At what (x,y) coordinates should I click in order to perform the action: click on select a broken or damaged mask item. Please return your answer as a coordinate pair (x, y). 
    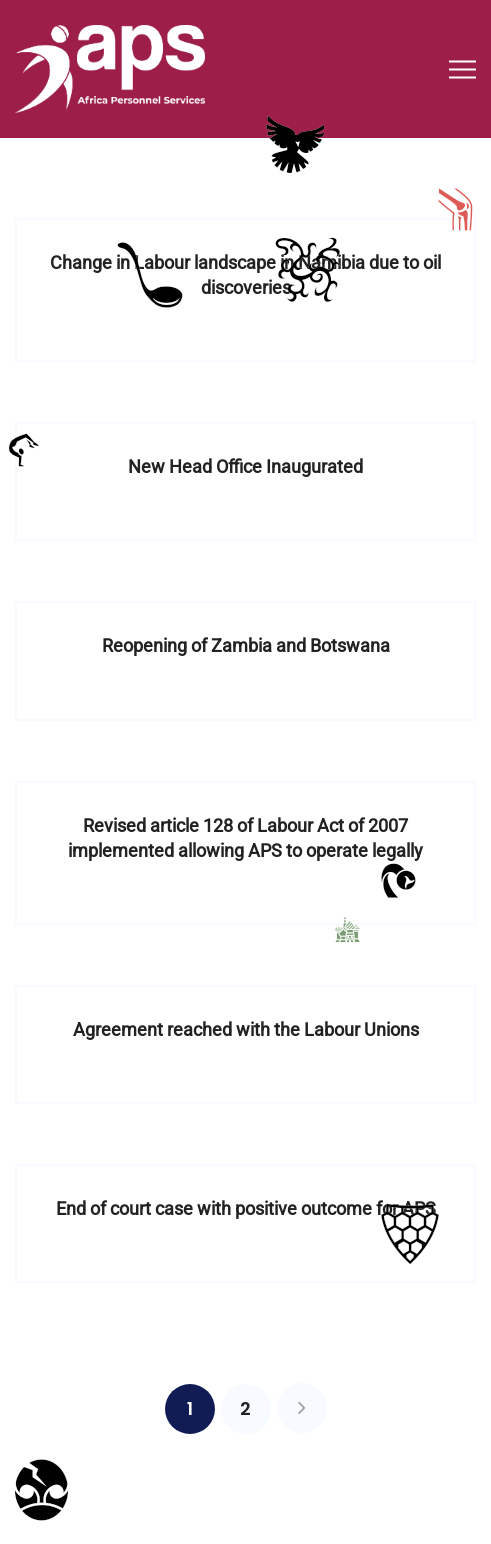
    Looking at the image, I should click on (42, 1490).